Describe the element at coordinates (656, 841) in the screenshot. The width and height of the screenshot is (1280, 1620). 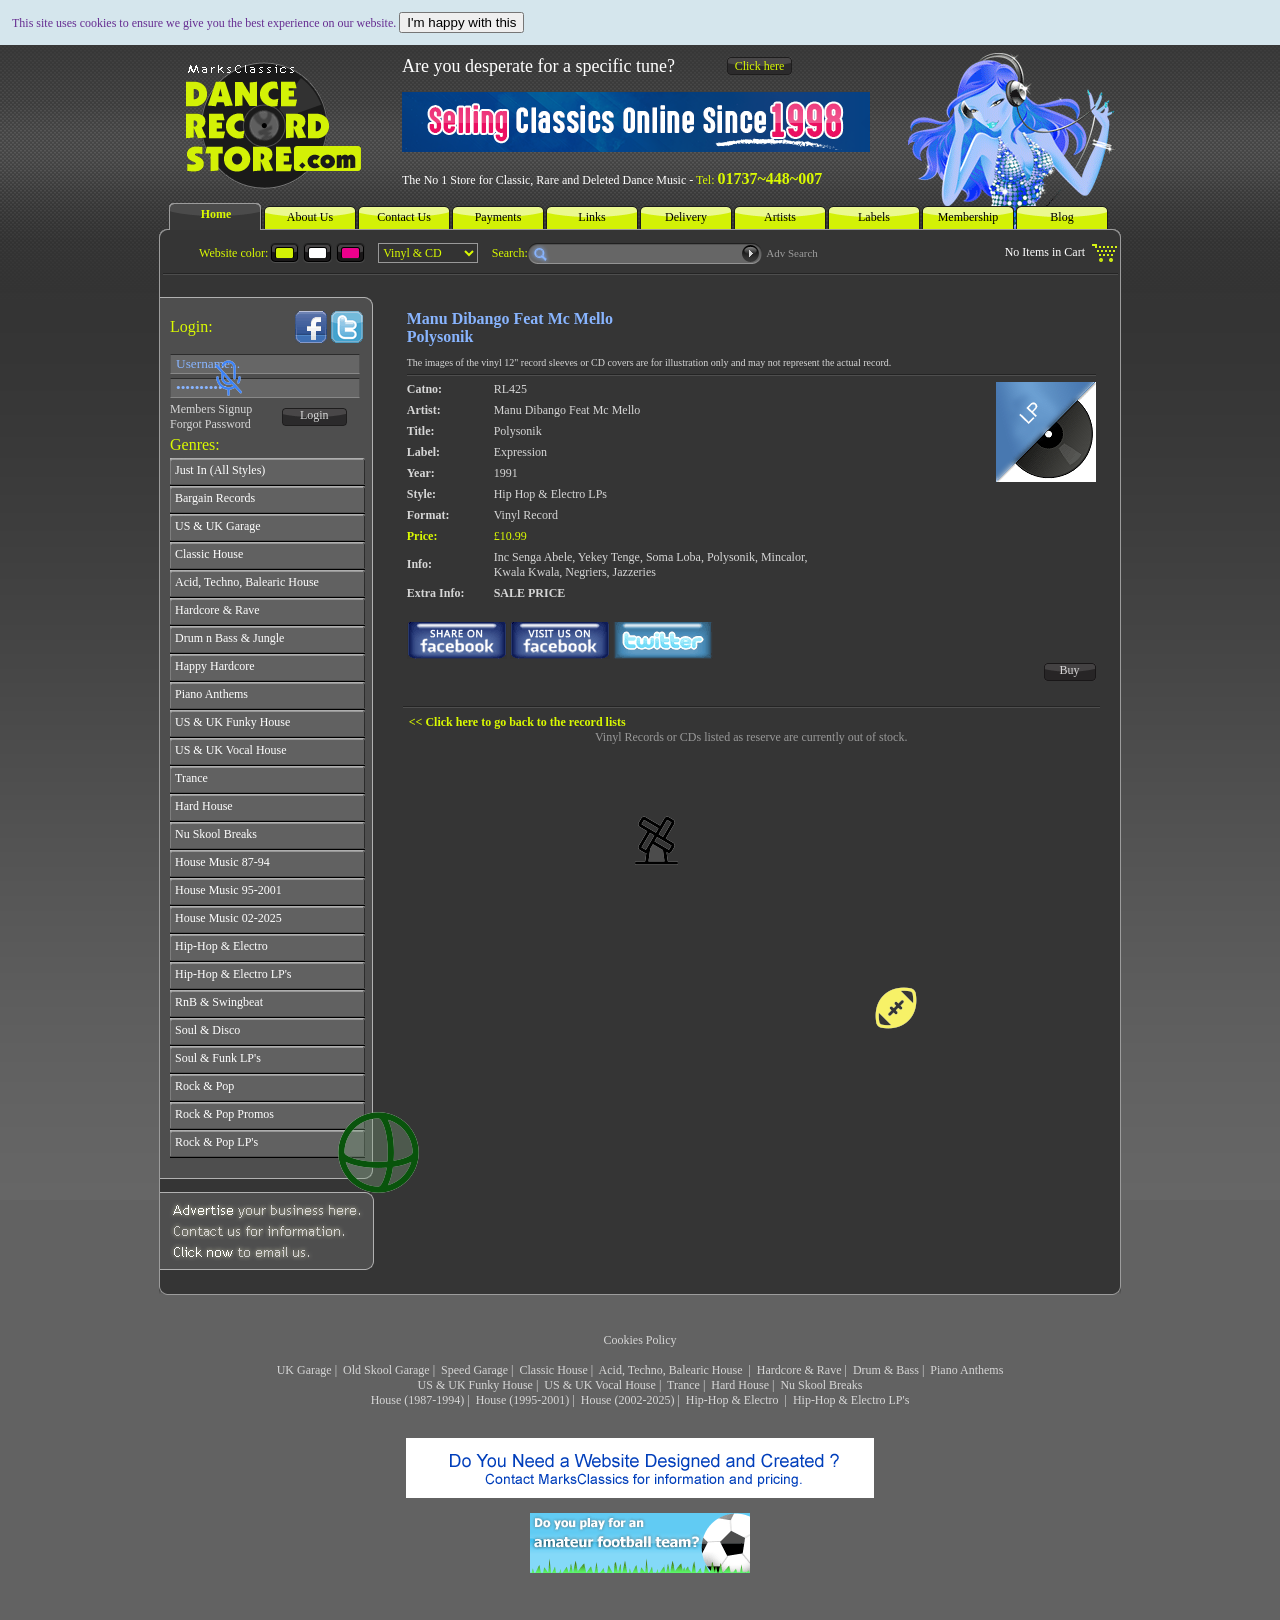
I see `indicates renewable or wind energy options` at that location.